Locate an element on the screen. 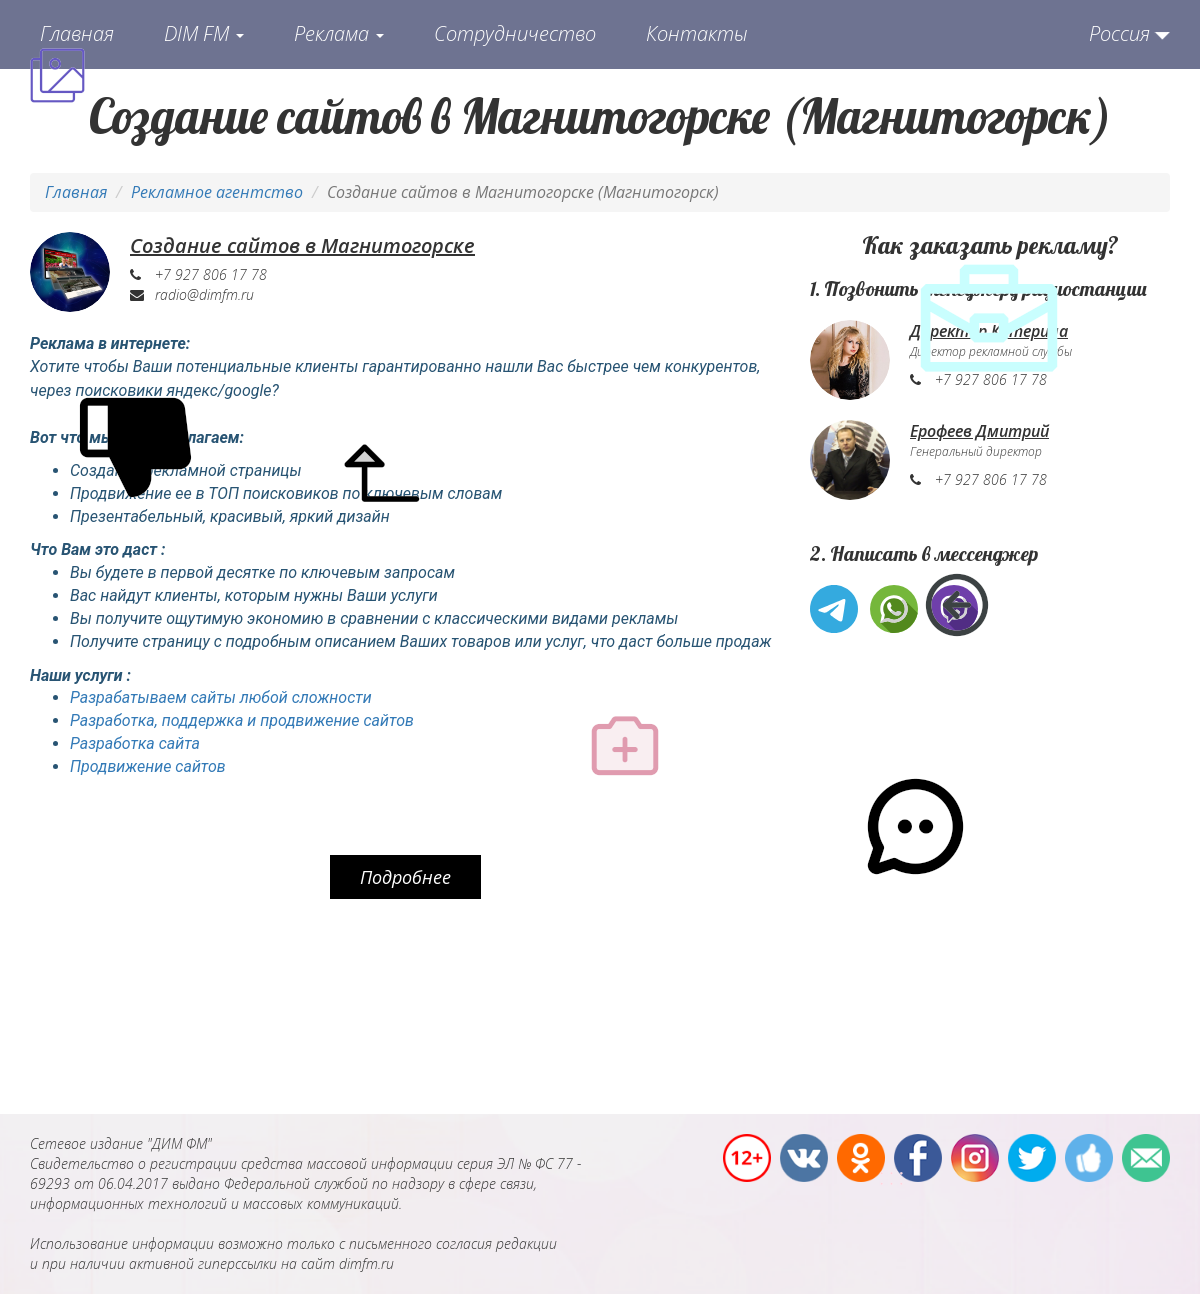  add a new photo is located at coordinates (625, 747).